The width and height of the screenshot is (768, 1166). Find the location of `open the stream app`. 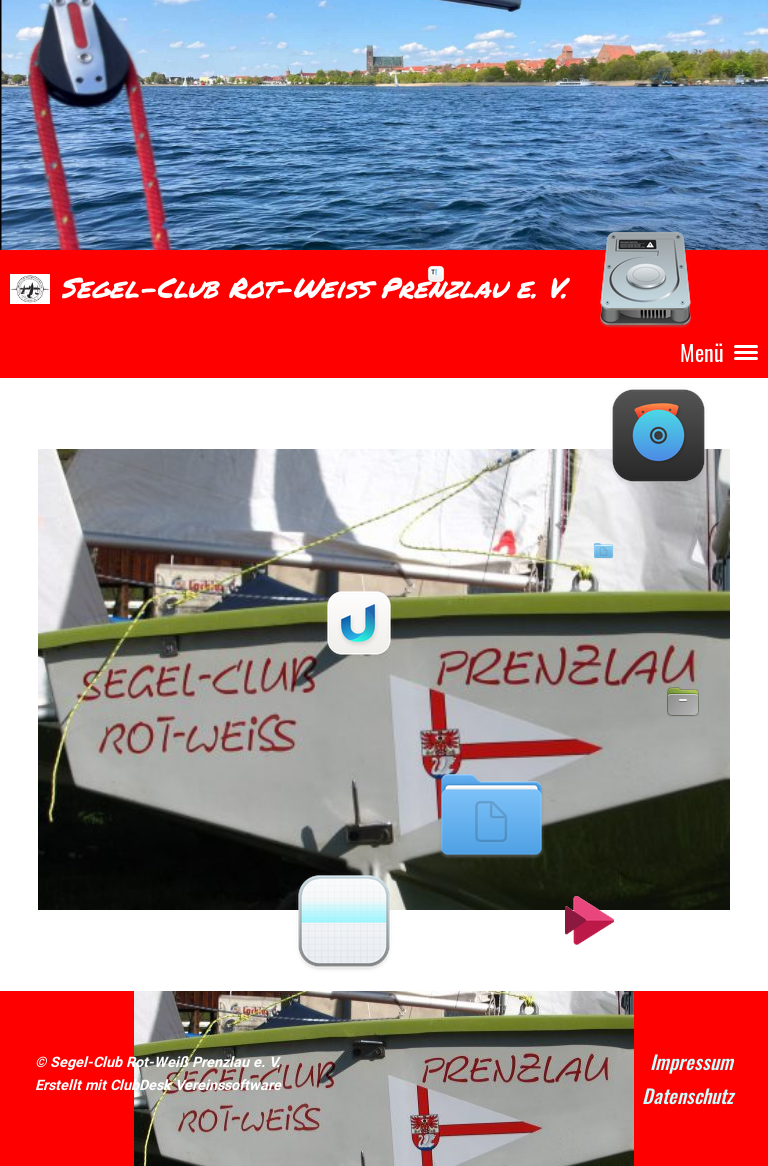

open the stream app is located at coordinates (589, 920).